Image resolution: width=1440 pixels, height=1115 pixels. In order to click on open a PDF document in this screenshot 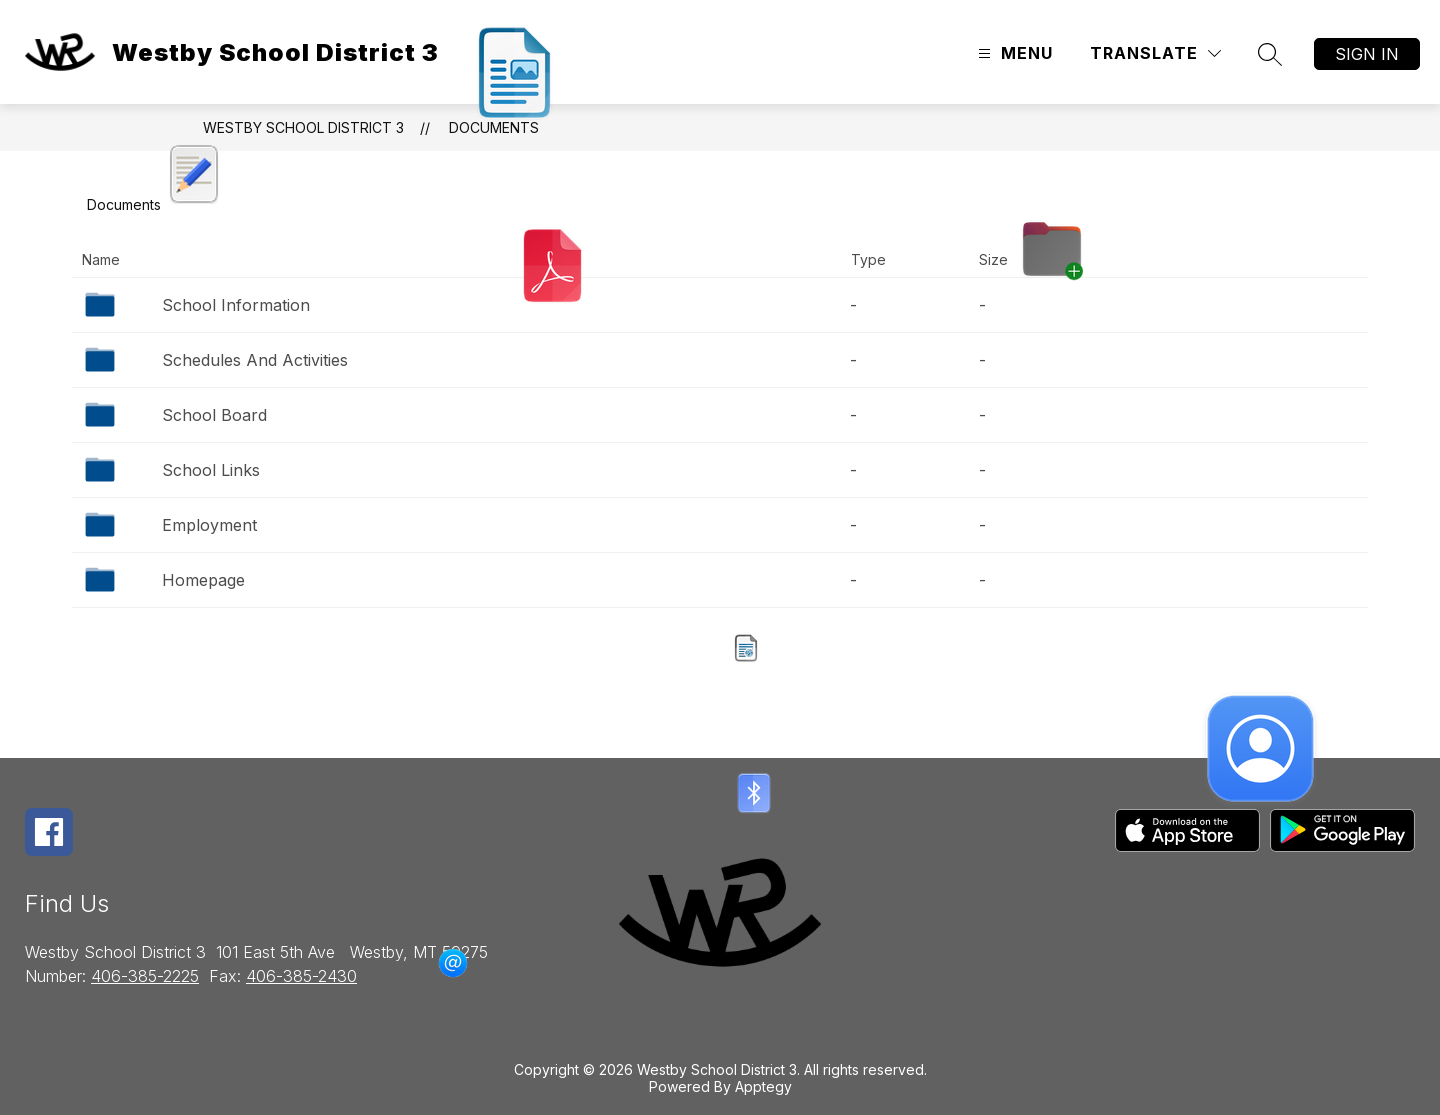, I will do `click(552, 265)`.